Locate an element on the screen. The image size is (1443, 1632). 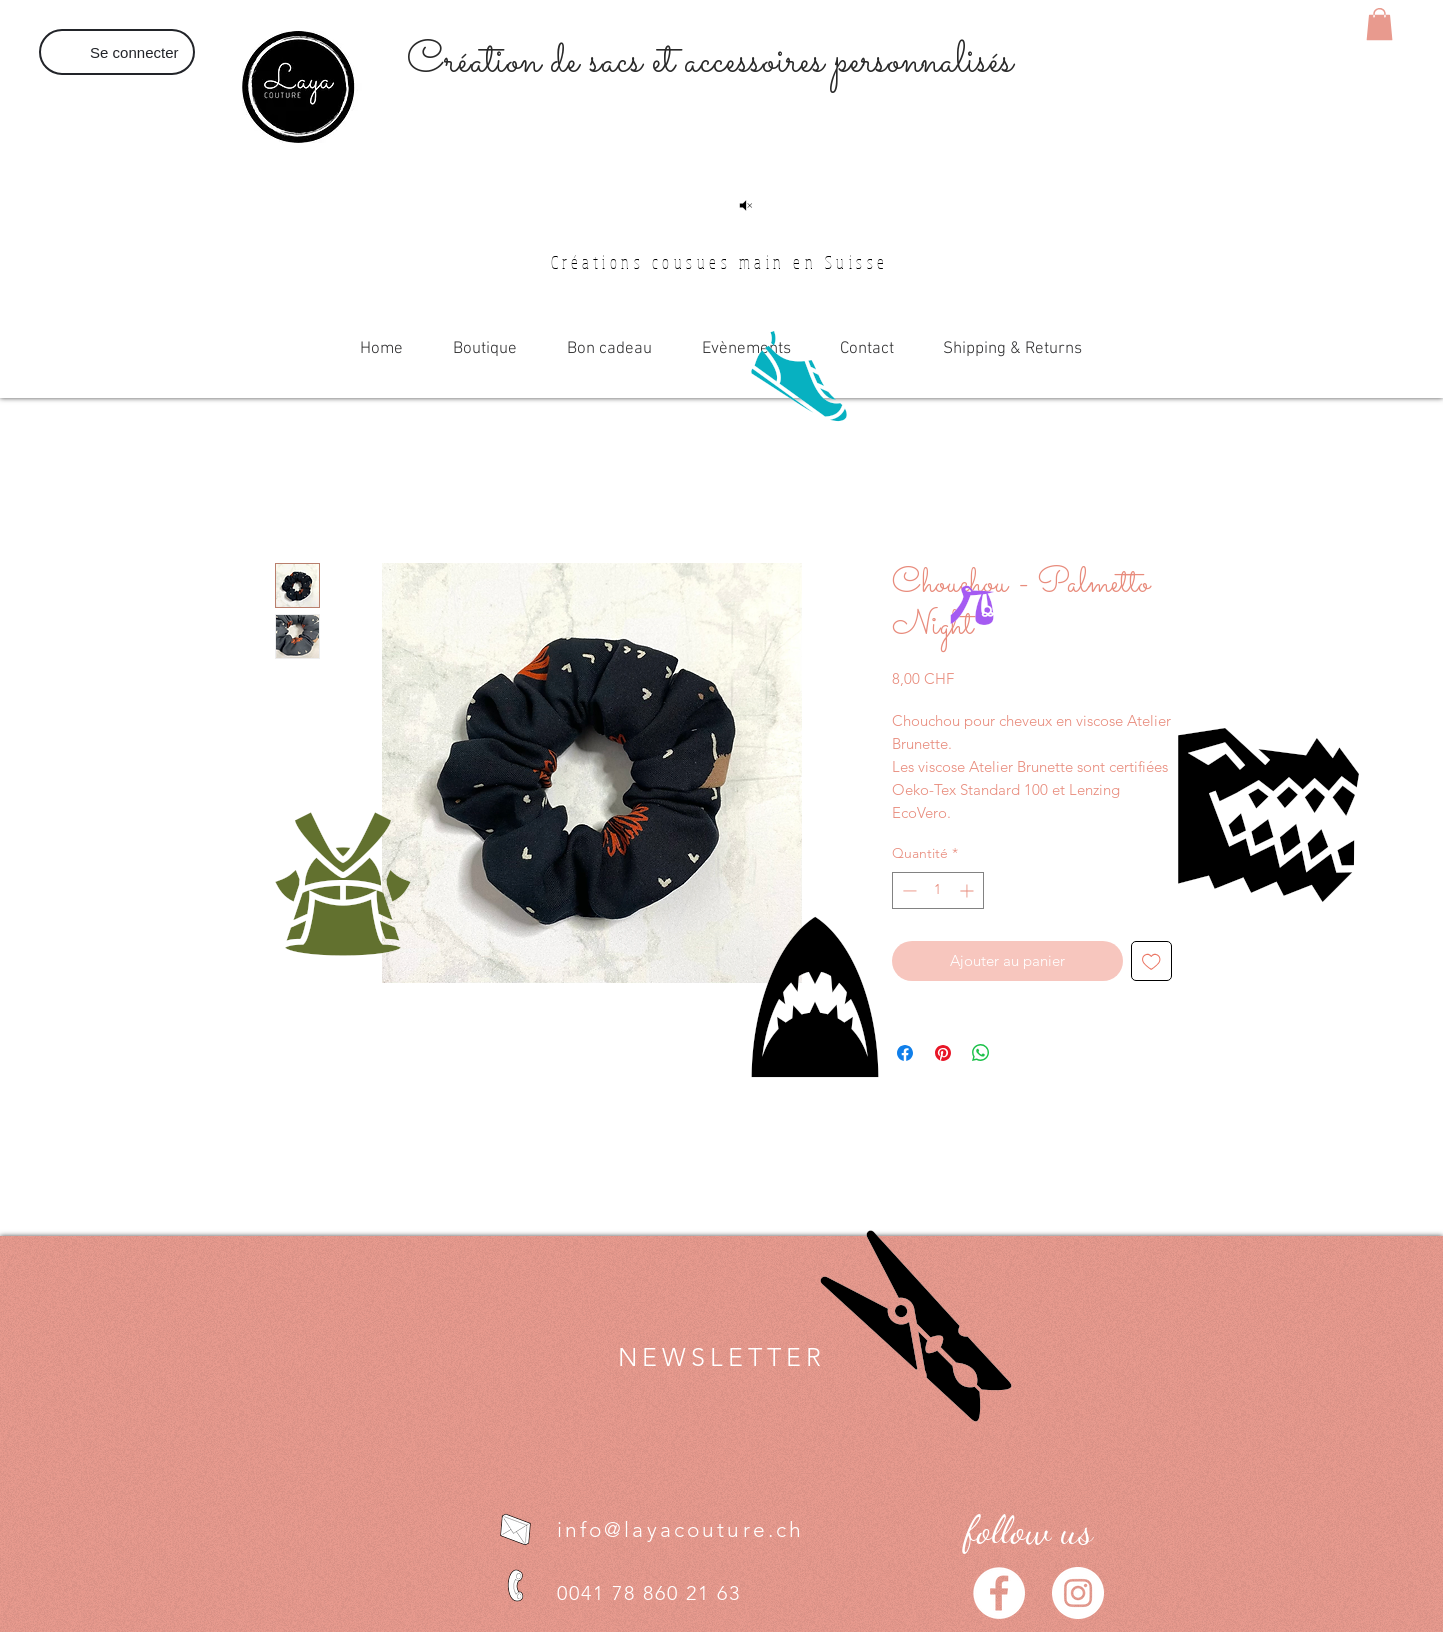
indicates a new baby announcement or birth notification is located at coordinates (972, 603).